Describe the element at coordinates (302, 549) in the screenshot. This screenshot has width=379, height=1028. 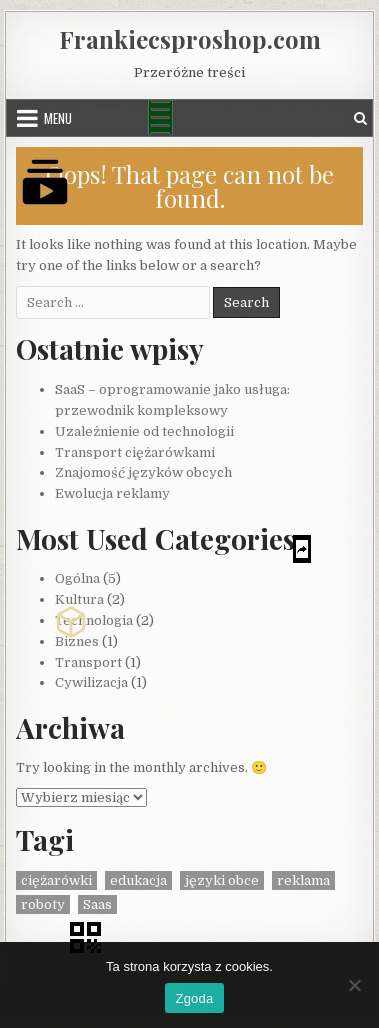
I see `share your mobile screen` at that location.